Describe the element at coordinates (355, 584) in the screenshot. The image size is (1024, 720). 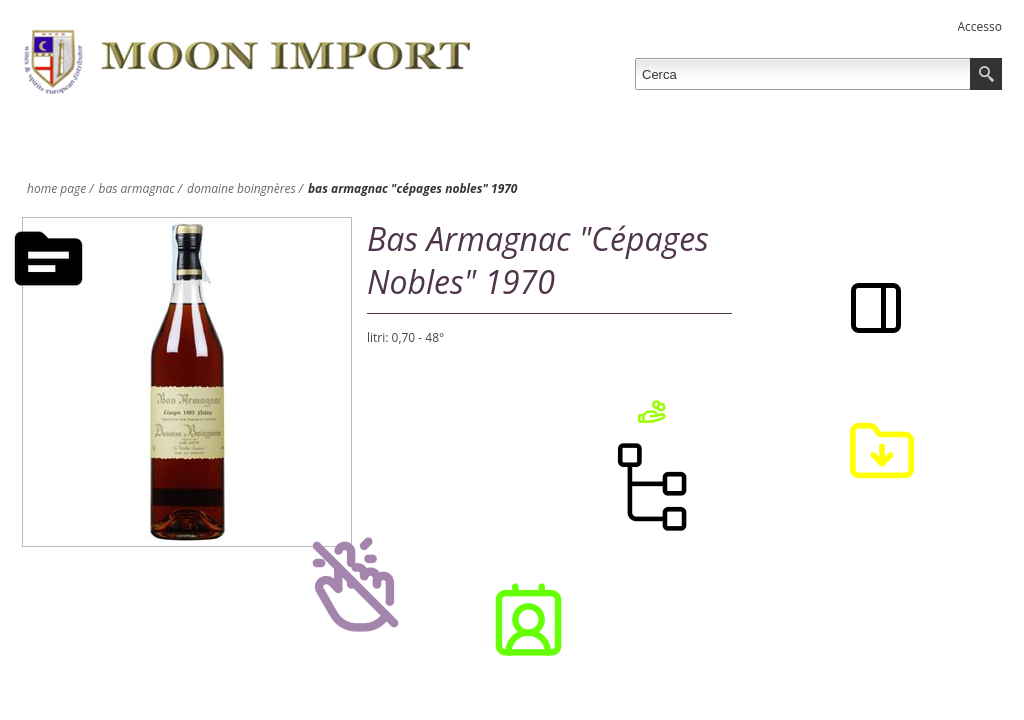
I see `click or tap interaction disabled` at that location.